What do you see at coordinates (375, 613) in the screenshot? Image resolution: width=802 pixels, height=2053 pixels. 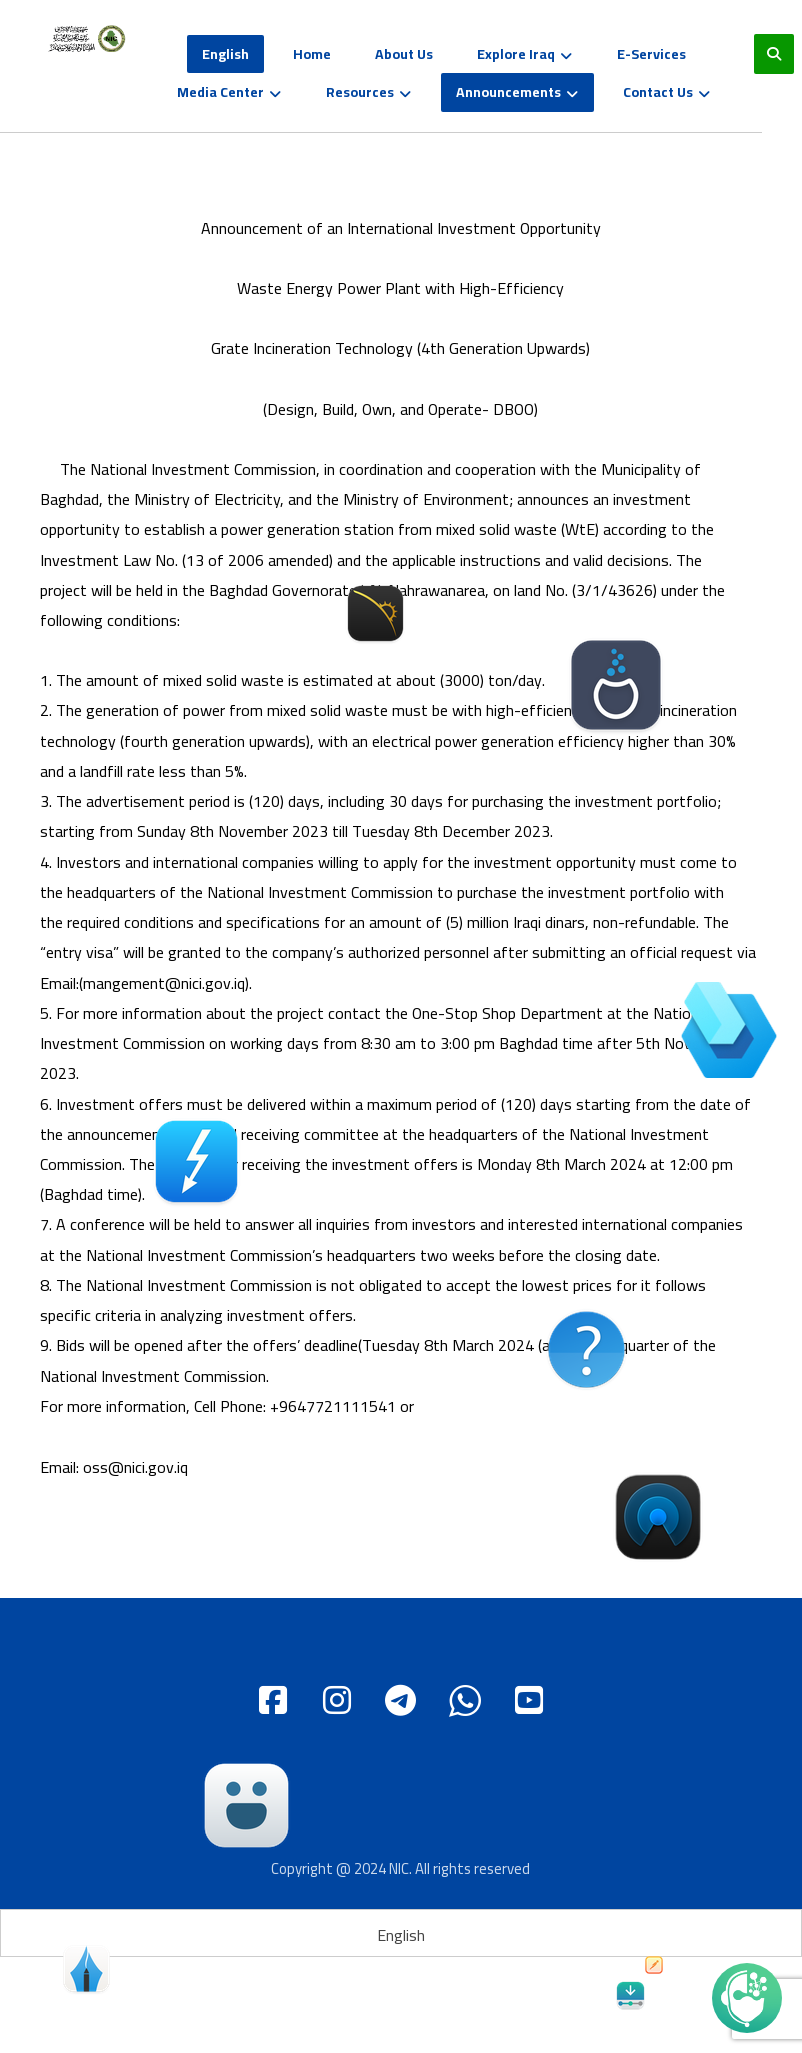 I see `launch the starbound game` at bounding box center [375, 613].